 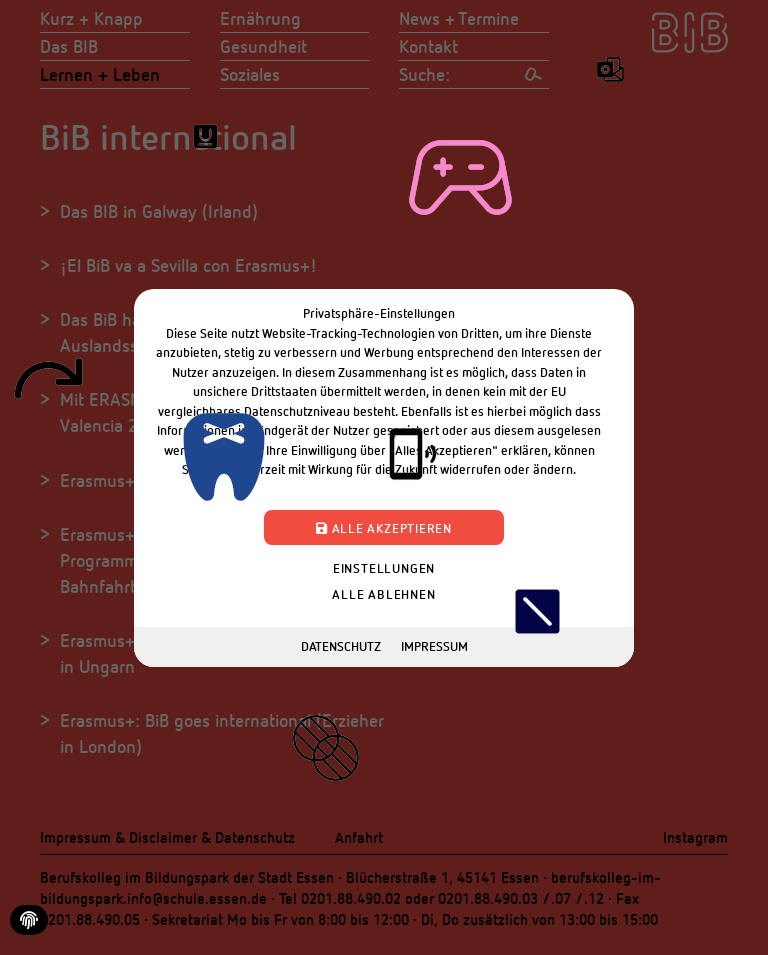 What do you see at coordinates (610, 69) in the screenshot?
I see `open Microsoft Outlook email app` at bounding box center [610, 69].